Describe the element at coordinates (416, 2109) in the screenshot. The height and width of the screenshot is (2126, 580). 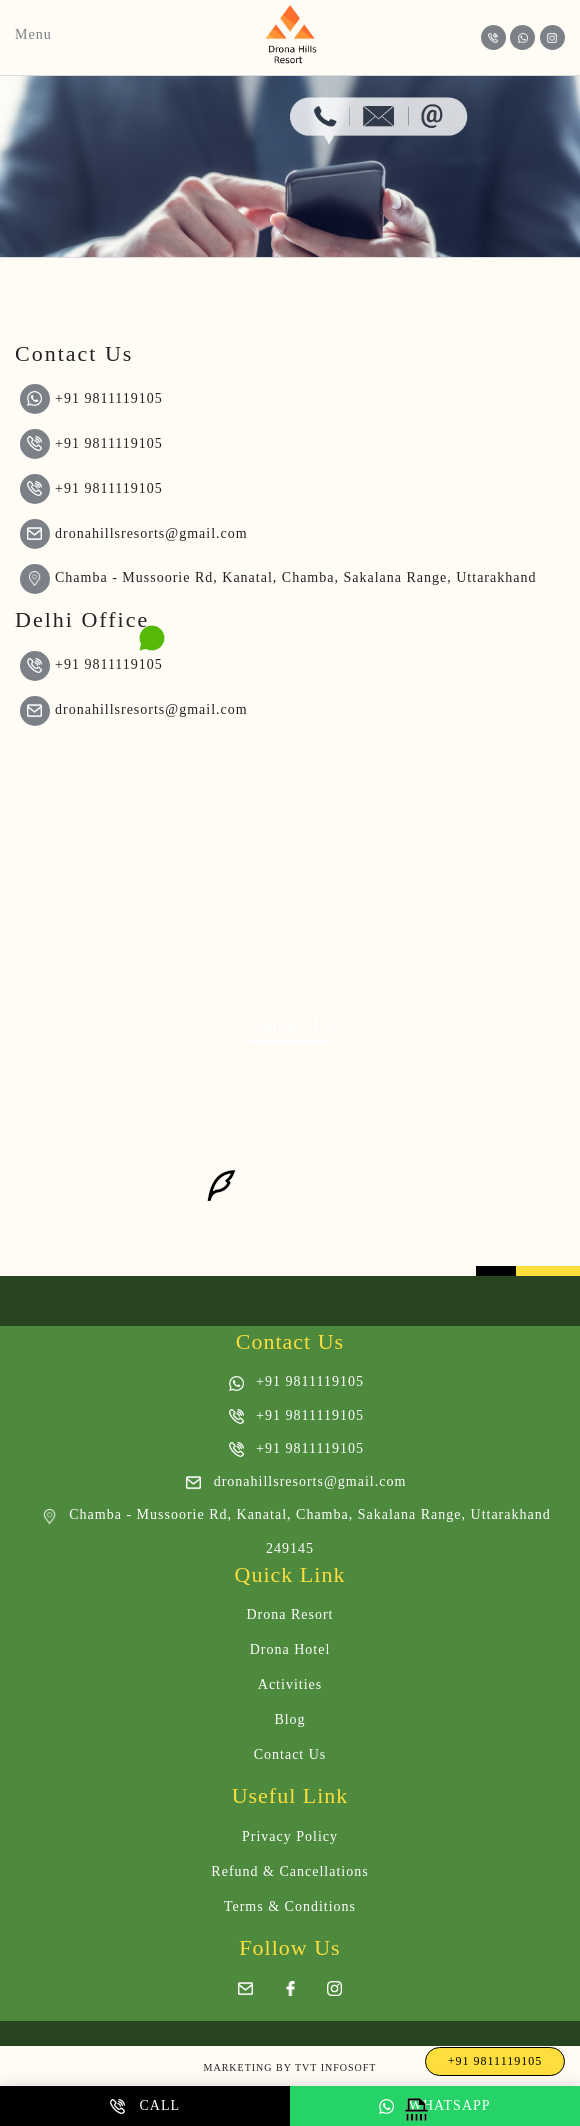
I see `permanently delete a document` at that location.